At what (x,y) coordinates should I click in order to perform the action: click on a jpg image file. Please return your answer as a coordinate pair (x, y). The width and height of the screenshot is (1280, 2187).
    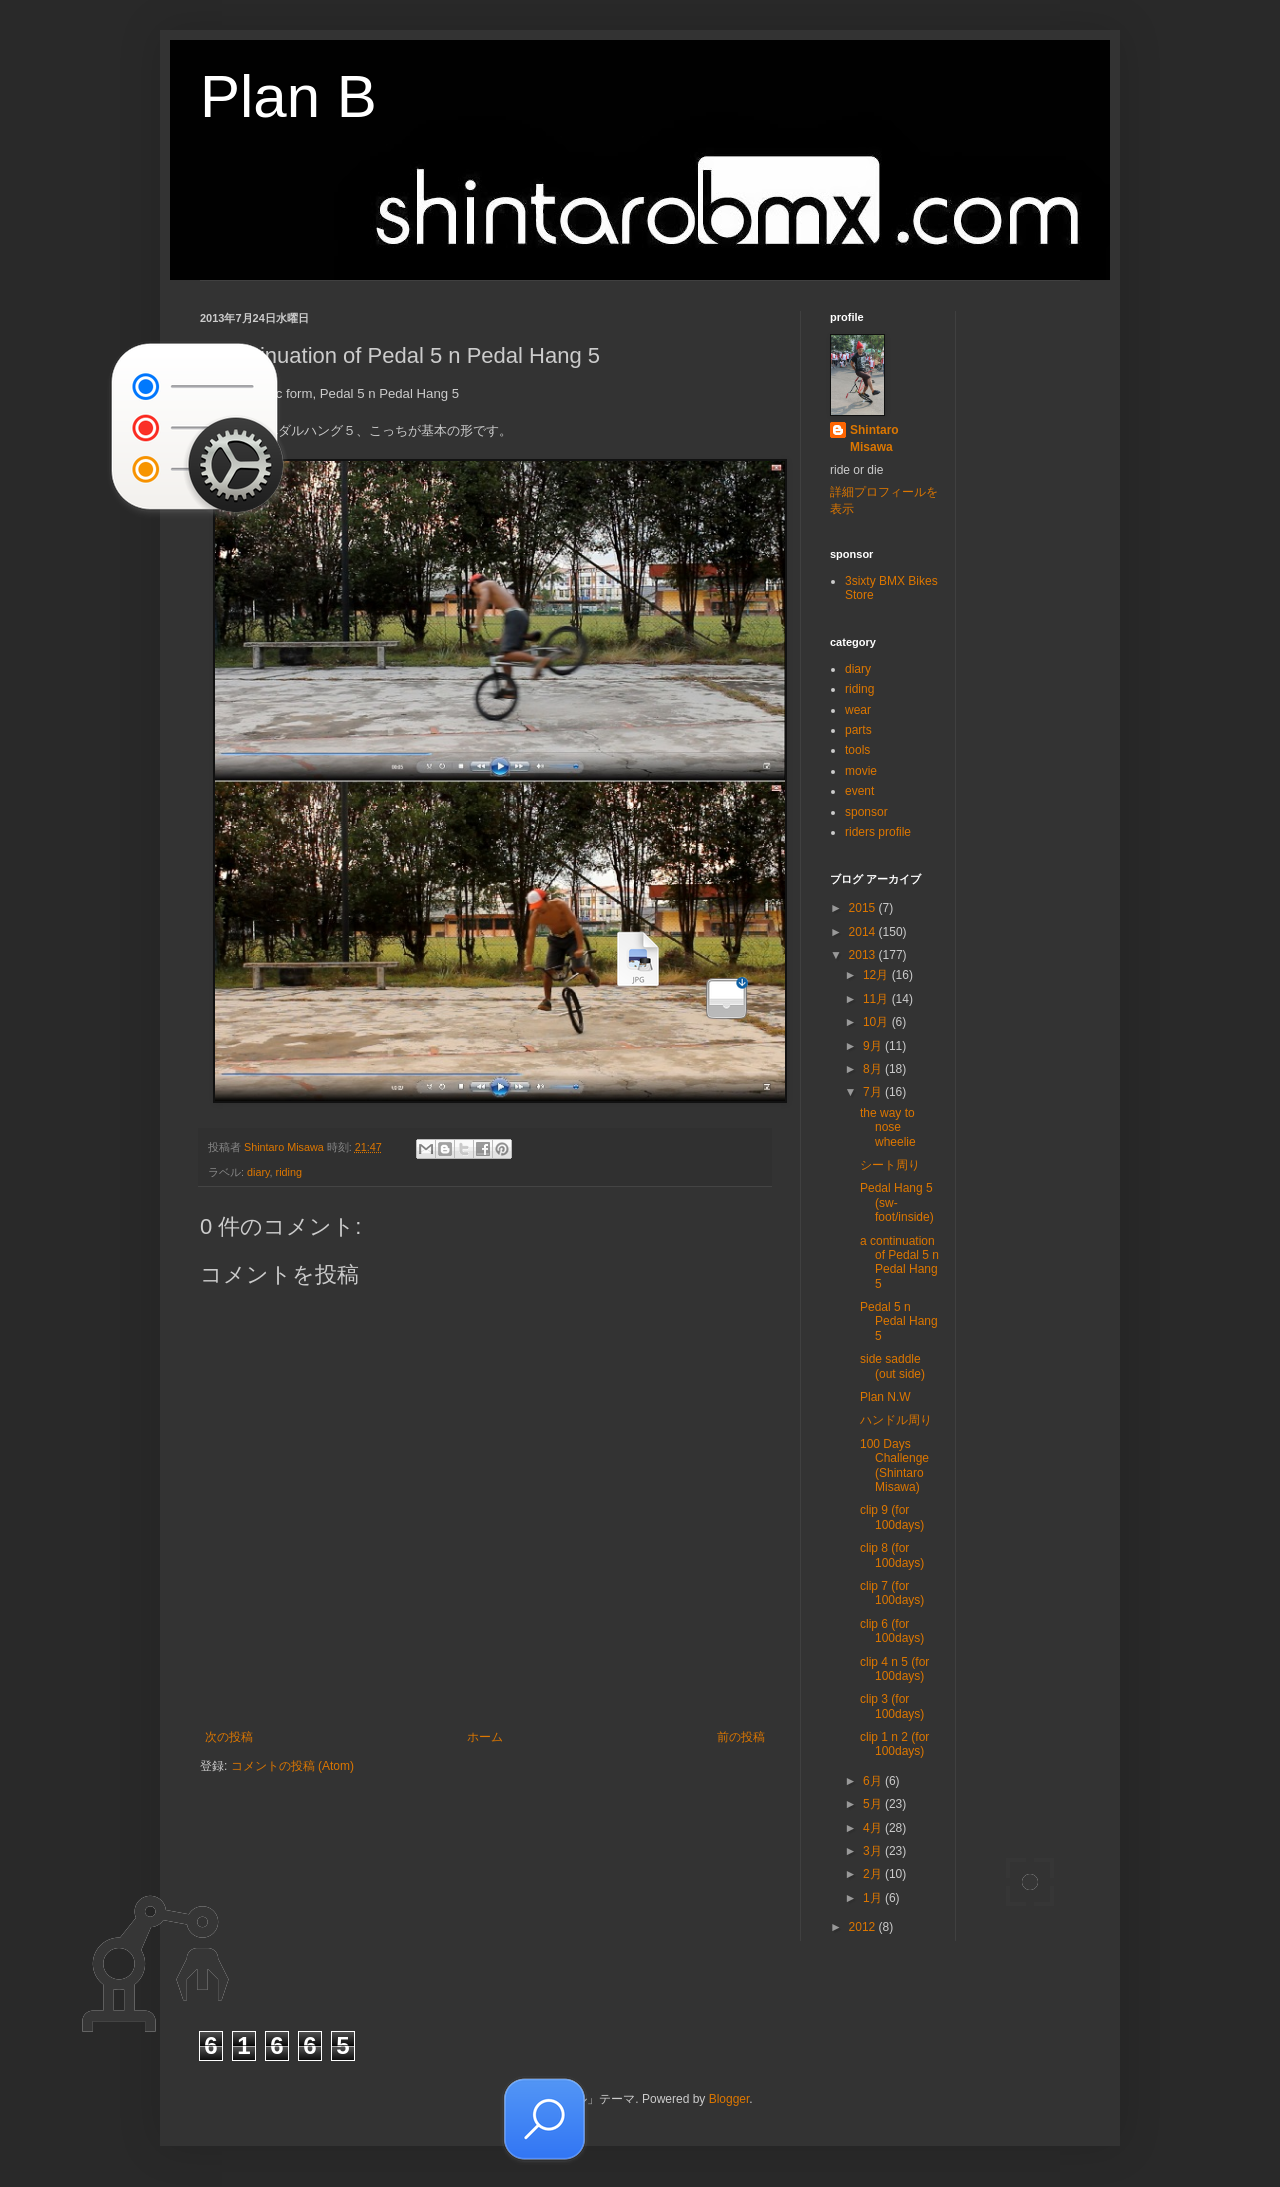
    Looking at the image, I should click on (638, 960).